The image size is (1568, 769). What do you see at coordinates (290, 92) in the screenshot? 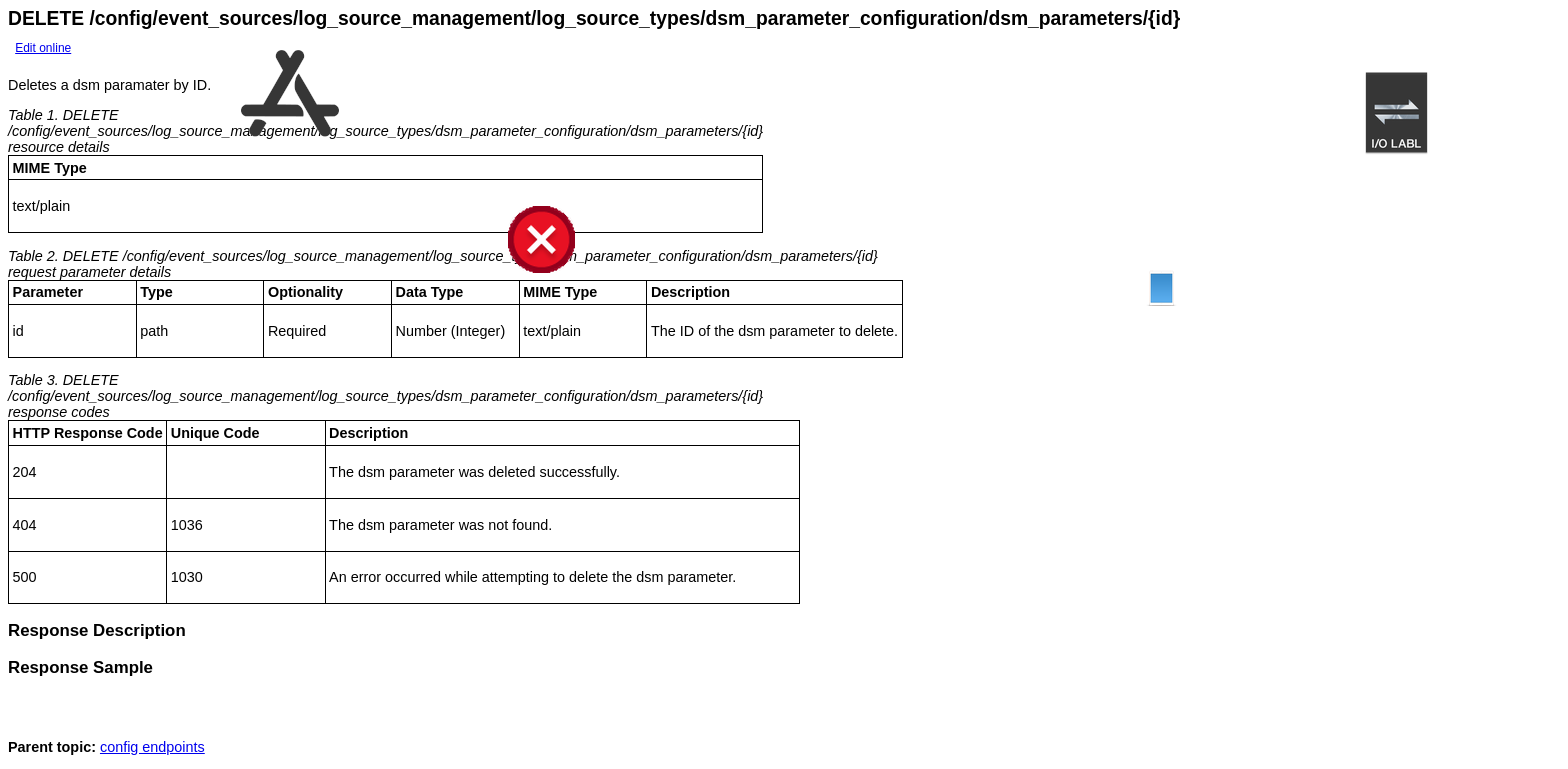
I see `open the app store` at bounding box center [290, 92].